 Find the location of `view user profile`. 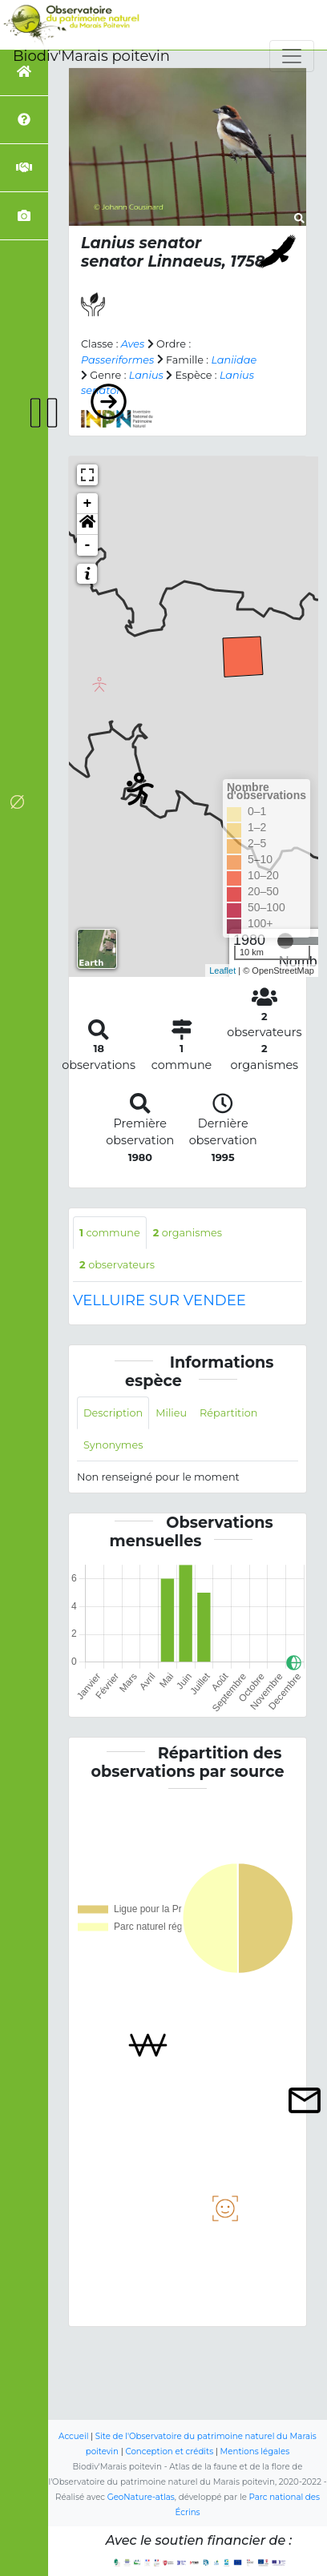

view user profile is located at coordinates (99, 685).